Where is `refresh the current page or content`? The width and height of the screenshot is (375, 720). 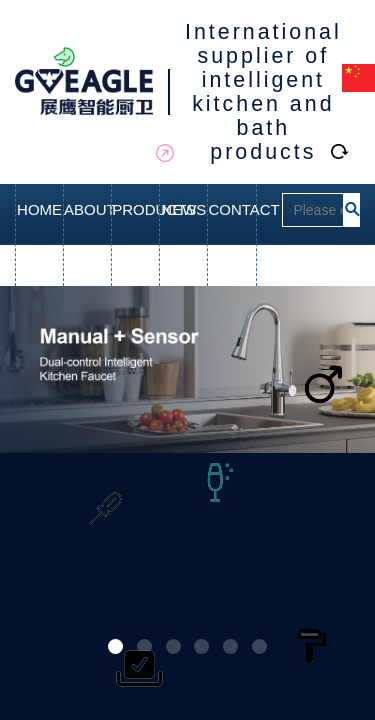 refresh the current page or content is located at coordinates (339, 151).